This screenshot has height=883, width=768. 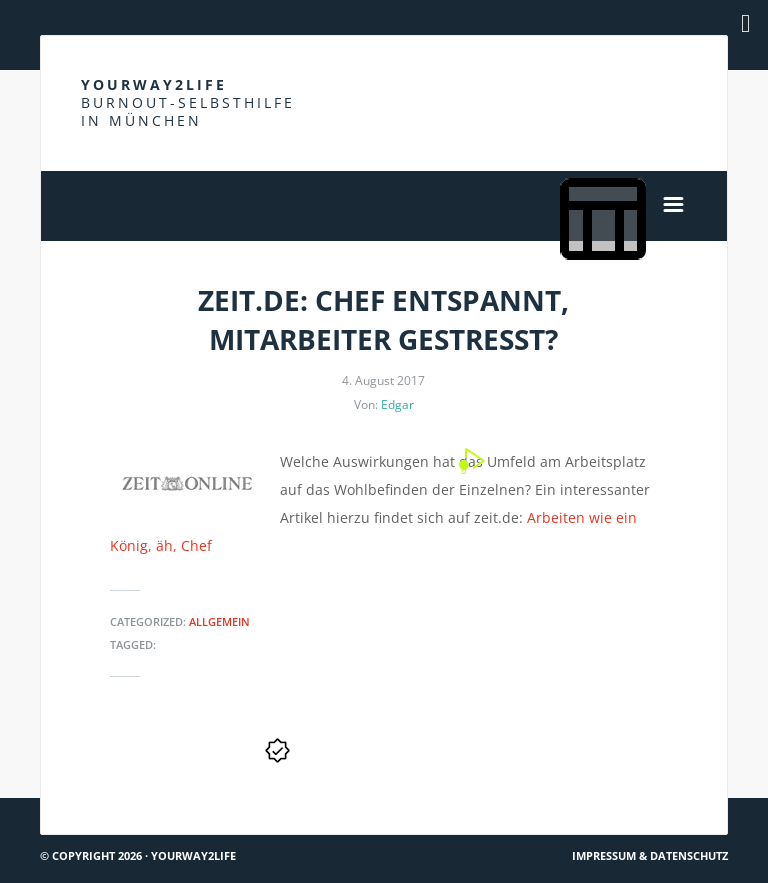 What do you see at coordinates (471, 460) in the screenshot?
I see `run tests with code coverage` at bounding box center [471, 460].